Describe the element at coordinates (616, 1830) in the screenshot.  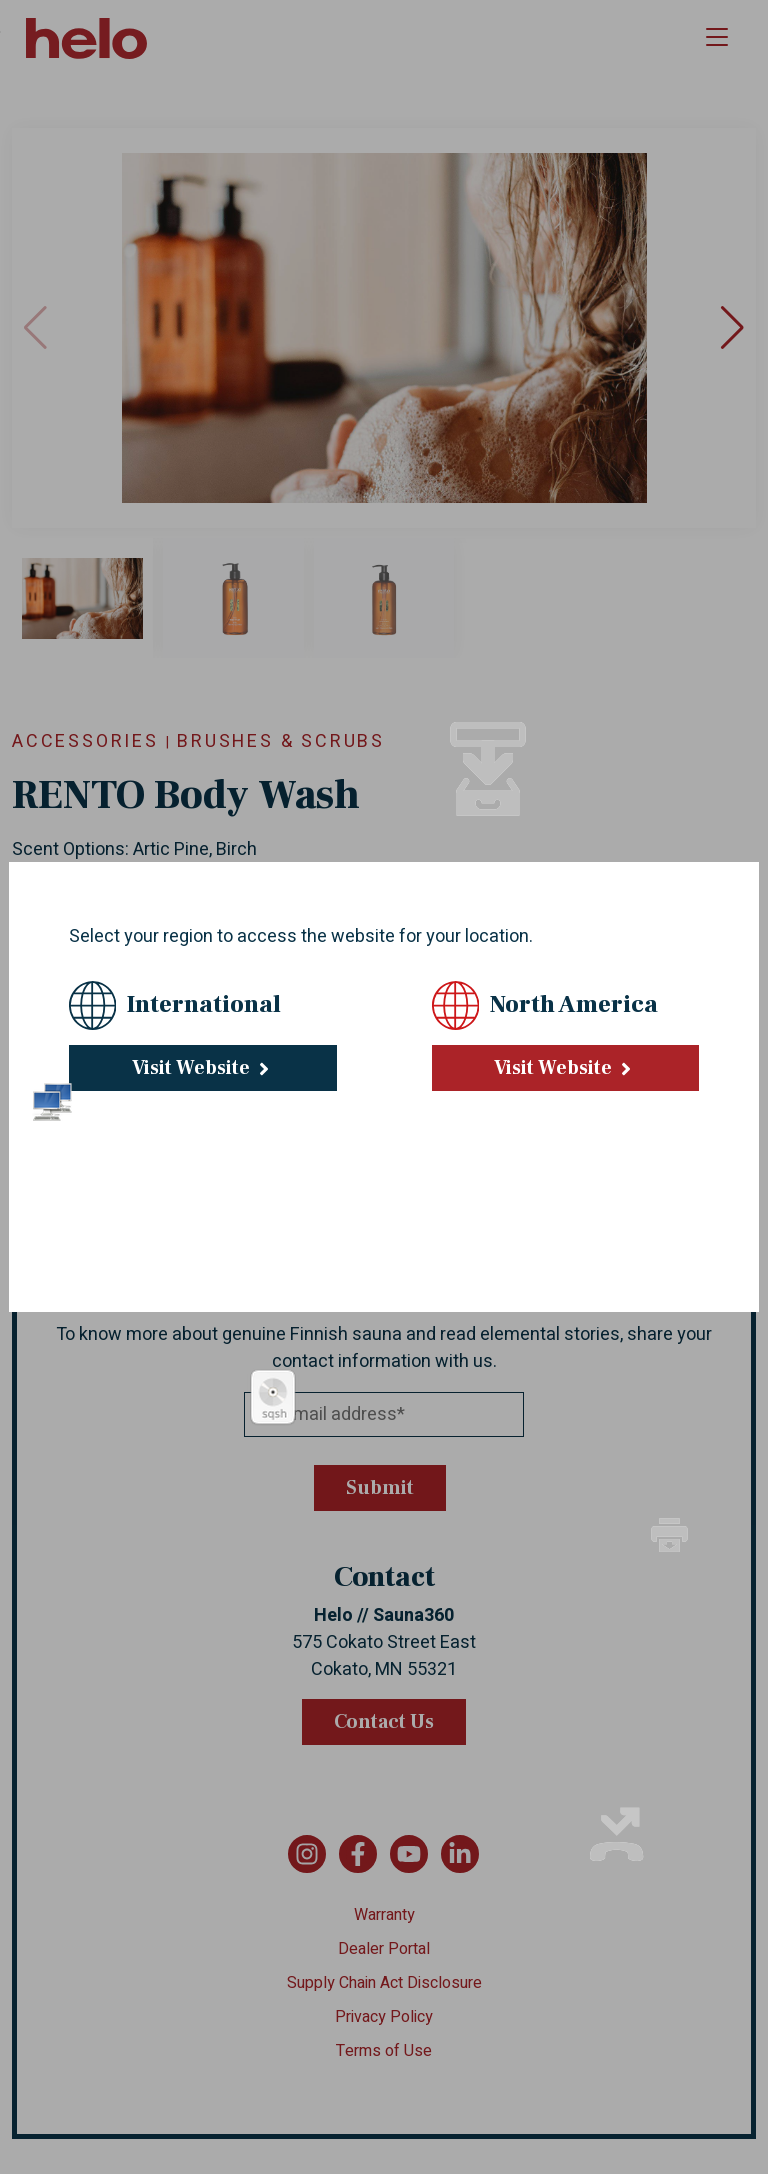
I see `indicates a missed phone call` at that location.